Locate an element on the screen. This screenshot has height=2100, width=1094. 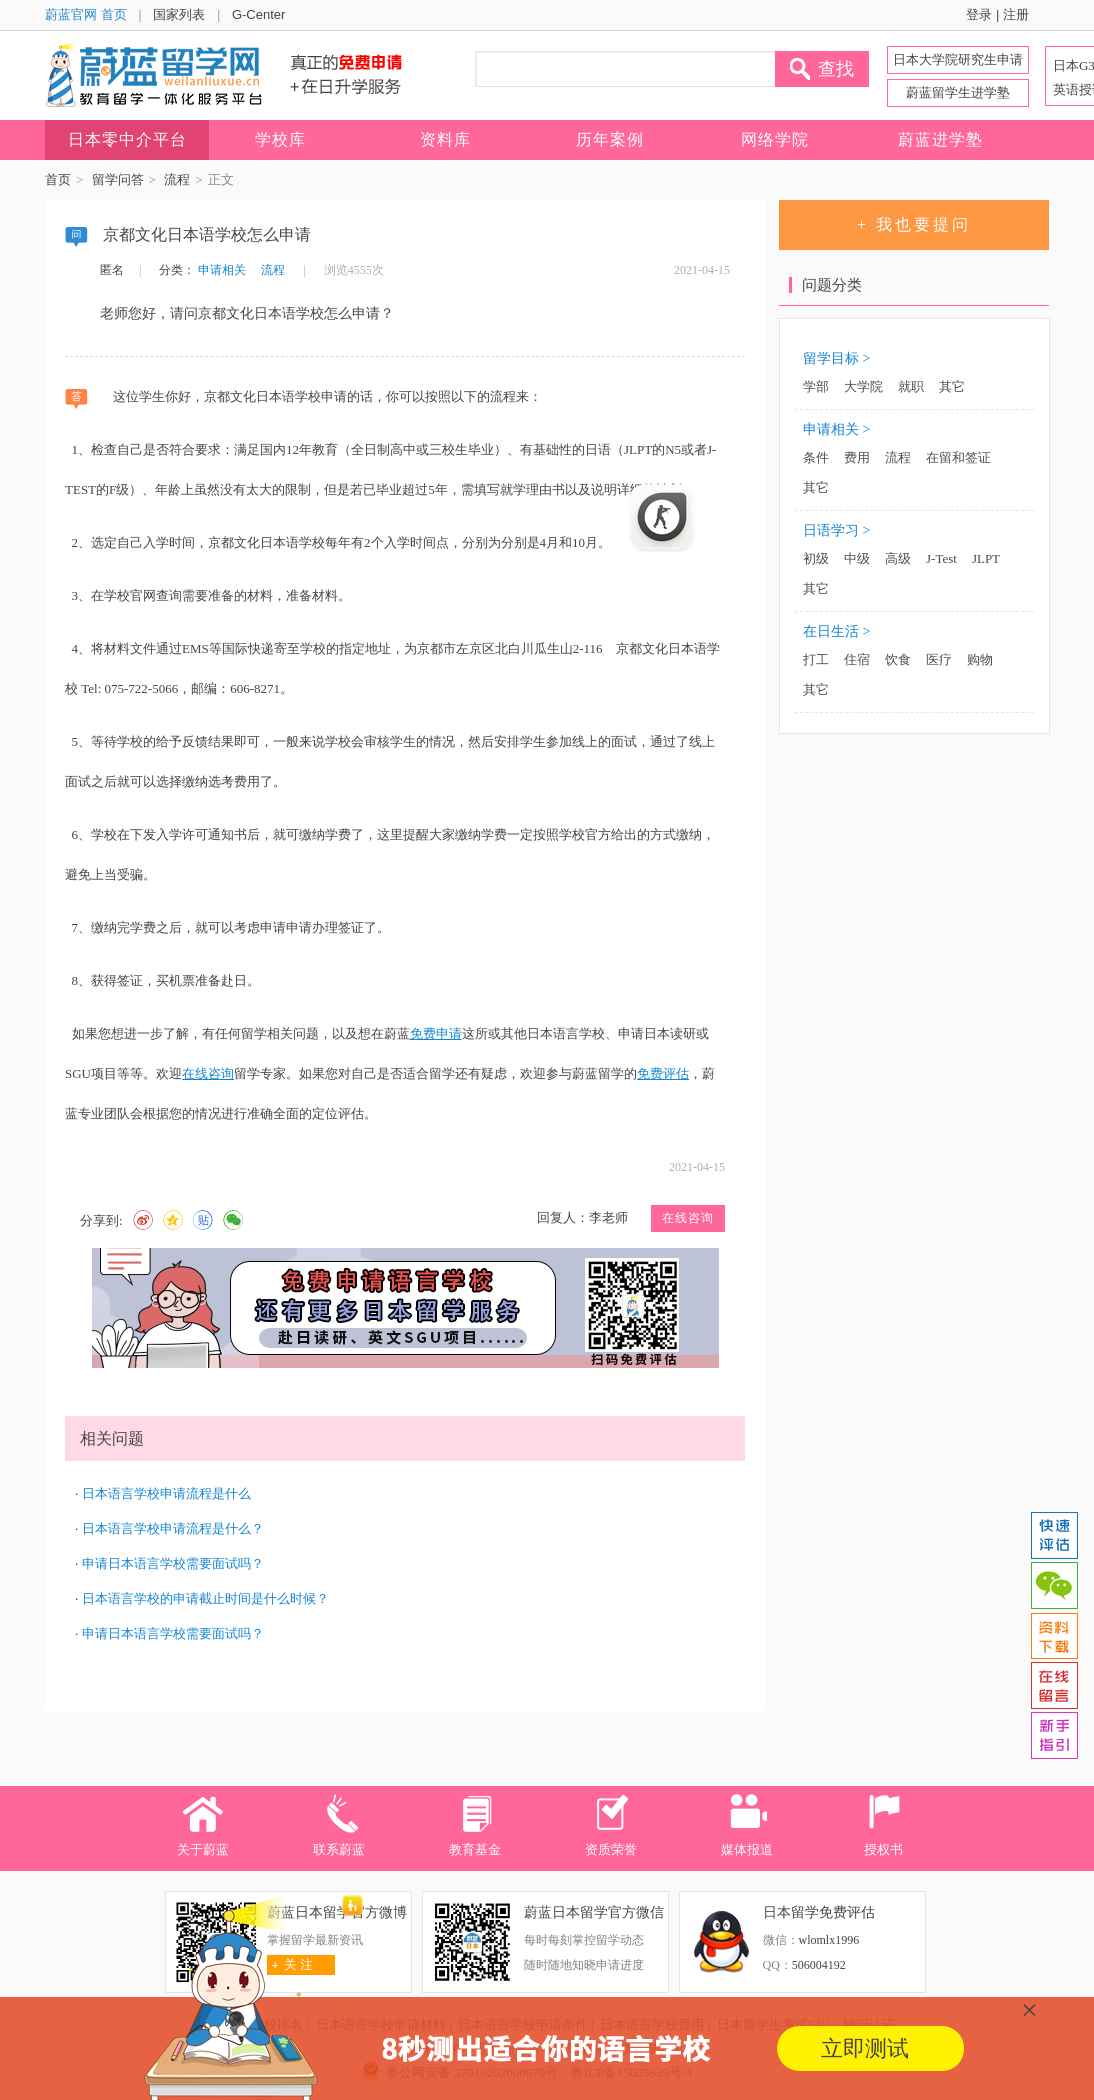
open parental controls settings is located at coordinates (352, 1905).